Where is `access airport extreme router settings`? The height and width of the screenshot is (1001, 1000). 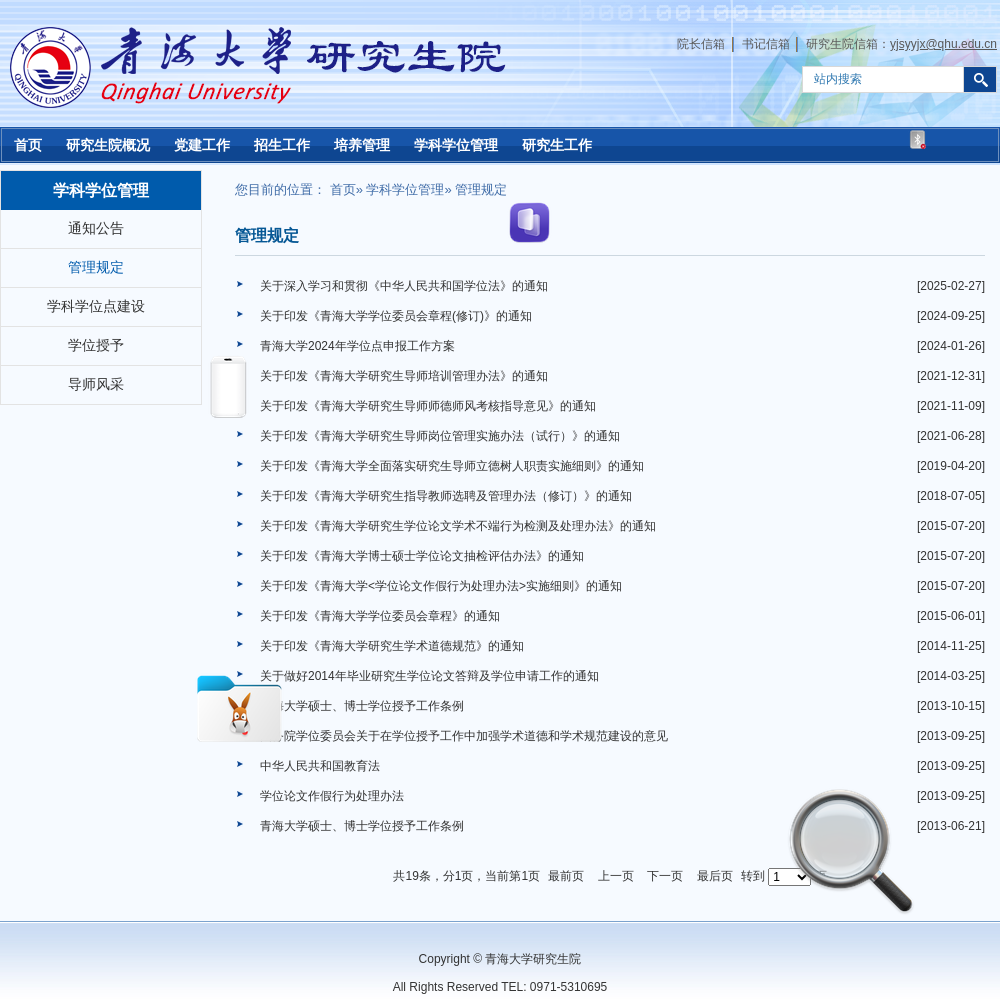
access airport extreme router settings is located at coordinates (229, 386).